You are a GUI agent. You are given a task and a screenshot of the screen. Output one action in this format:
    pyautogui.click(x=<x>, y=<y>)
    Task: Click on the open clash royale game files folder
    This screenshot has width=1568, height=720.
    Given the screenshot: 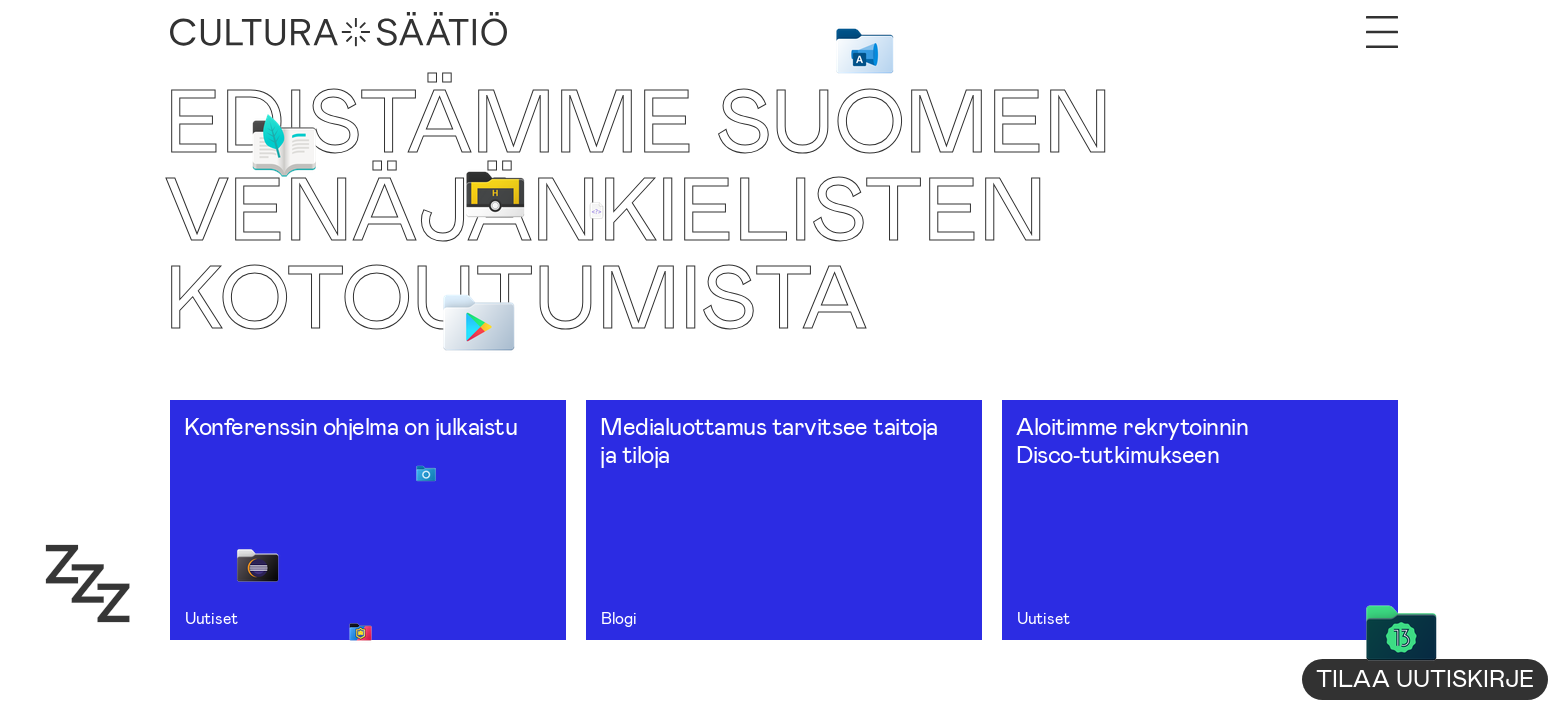 What is the action you would take?
    pyautogui.click(x=360, y=632)
    